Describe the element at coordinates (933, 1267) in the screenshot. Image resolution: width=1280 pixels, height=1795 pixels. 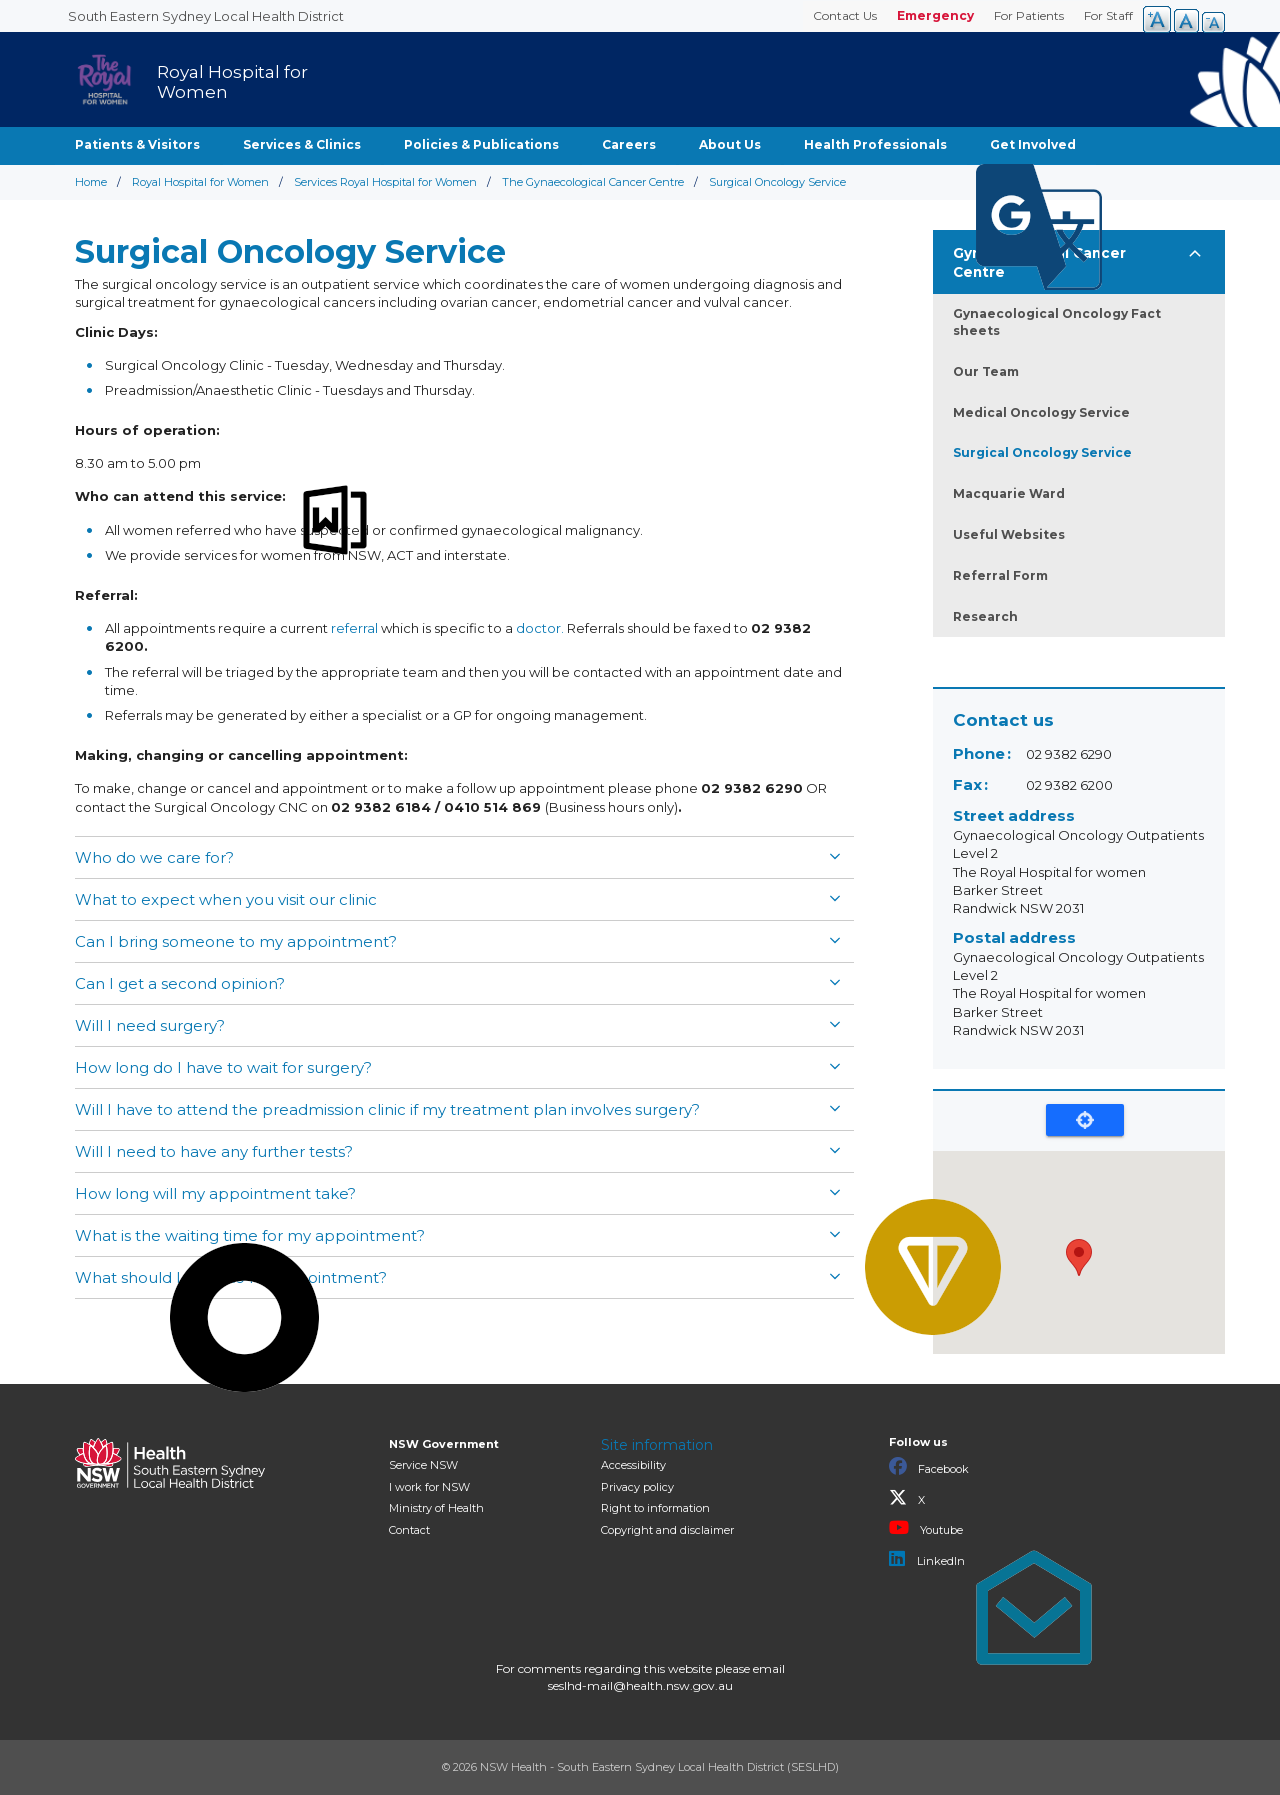
I see `open TON wallet or blockchain app` at that location.